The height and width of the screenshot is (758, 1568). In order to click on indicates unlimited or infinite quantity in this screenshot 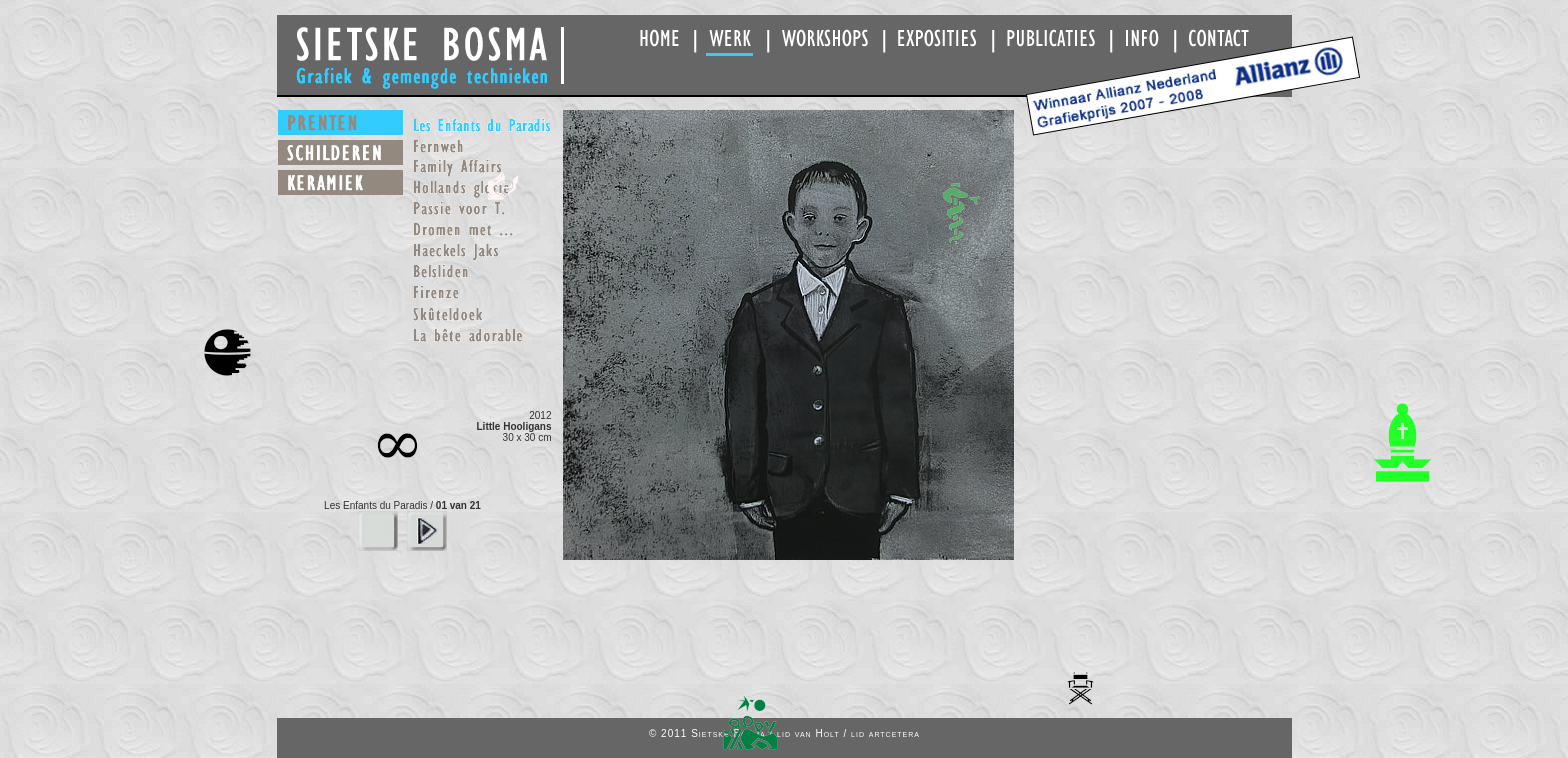, I will do `click(397, 445)`.